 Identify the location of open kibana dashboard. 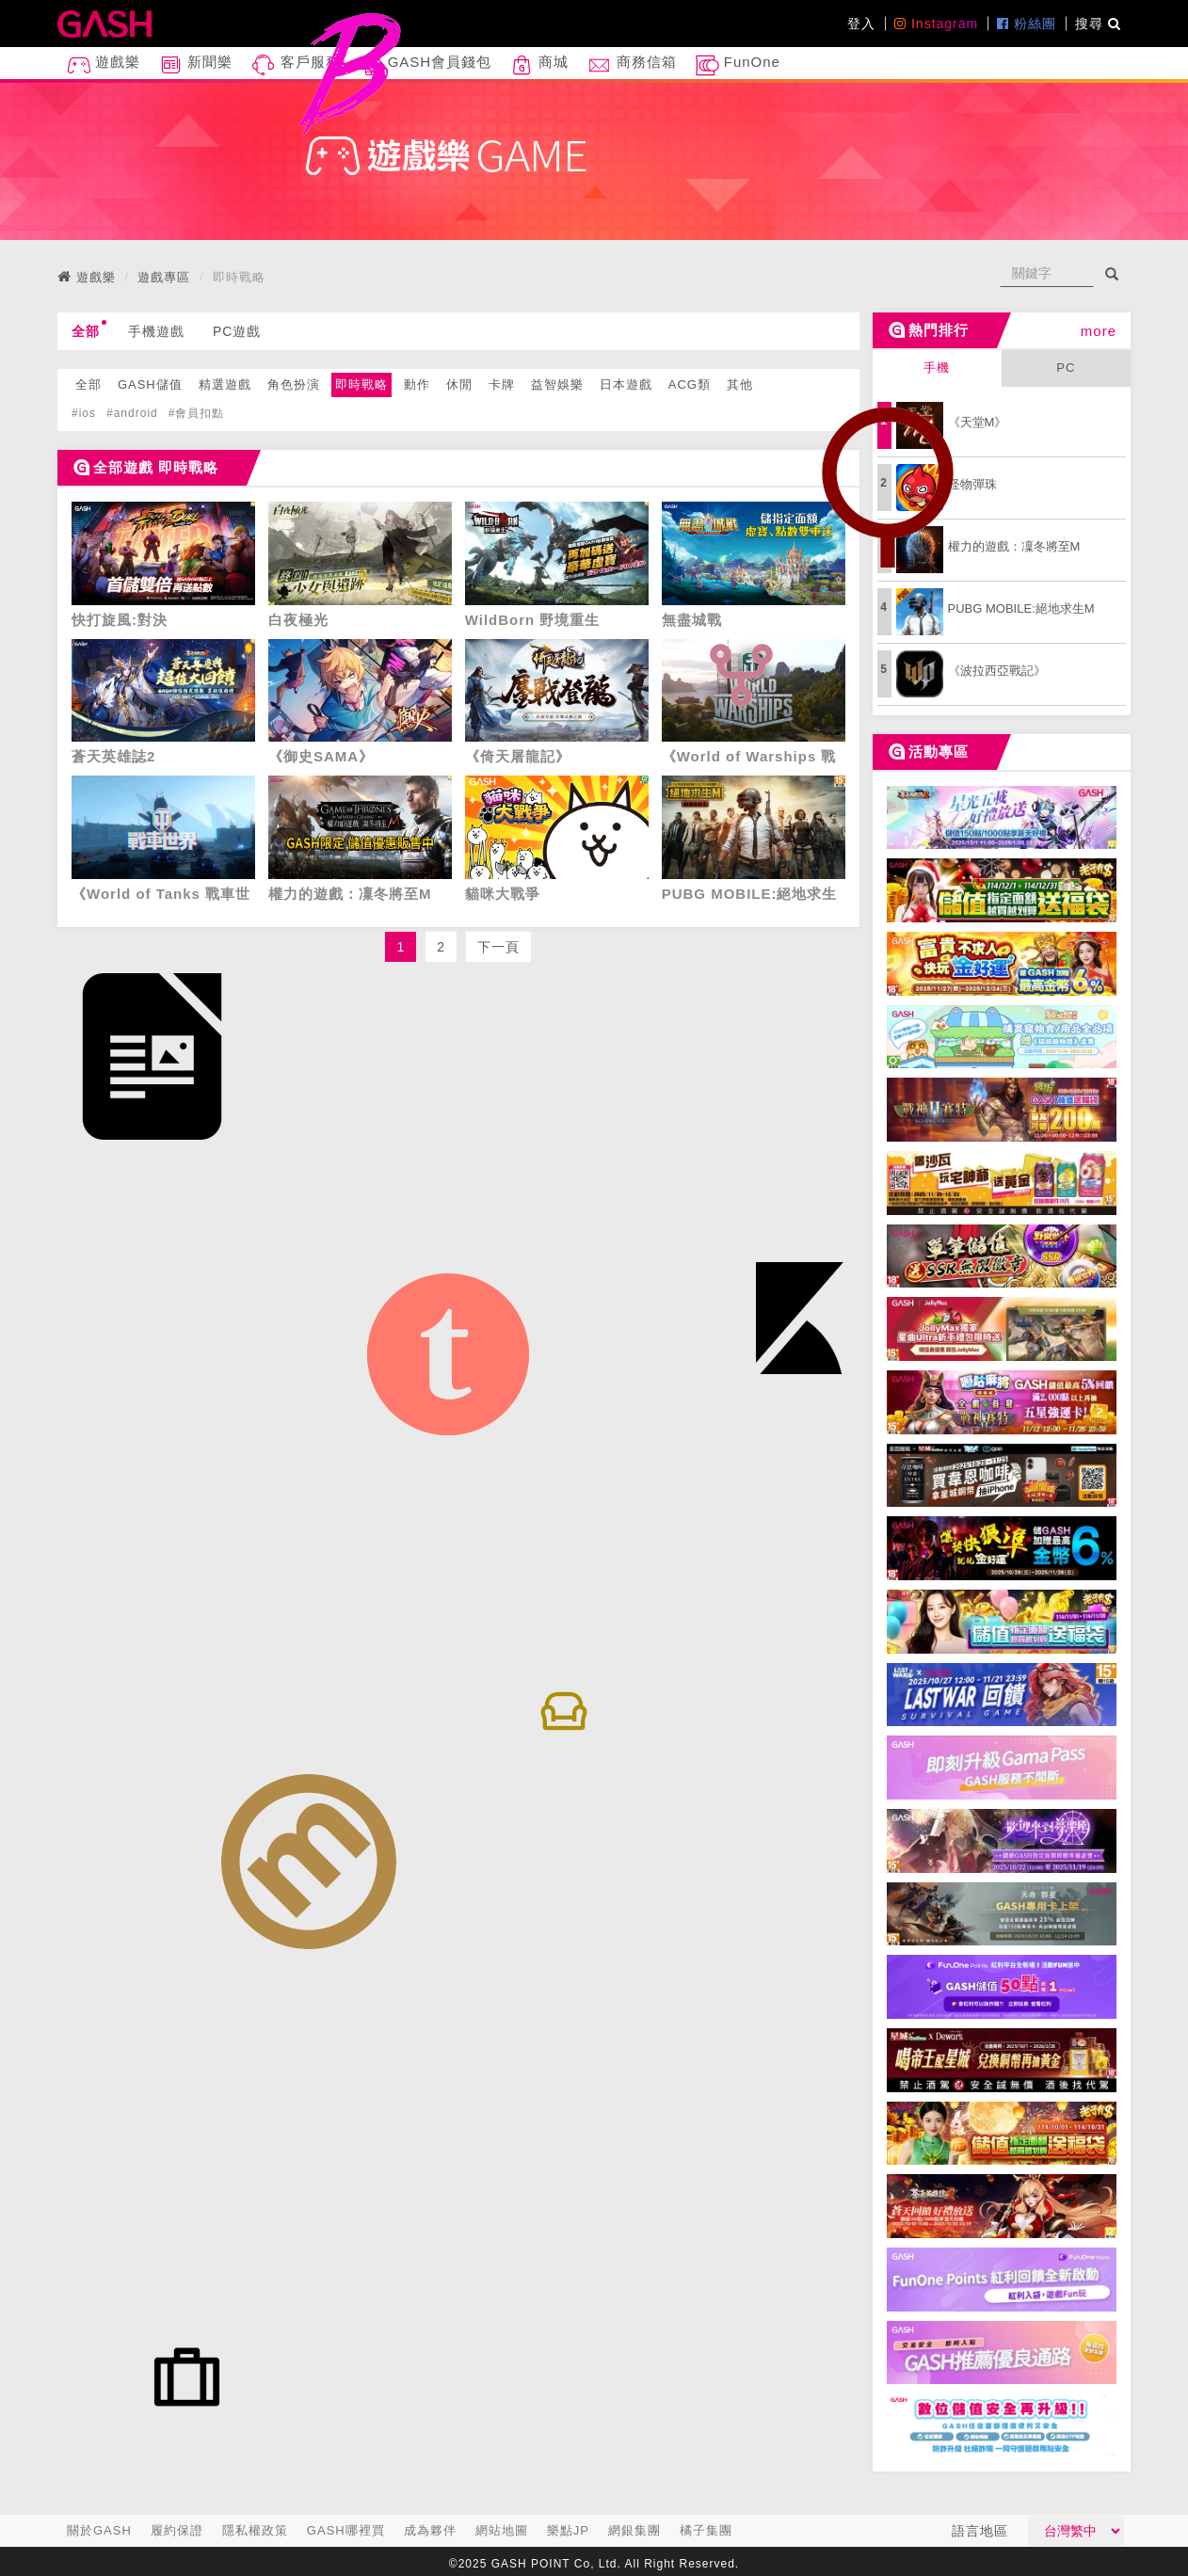
(799, 1318).